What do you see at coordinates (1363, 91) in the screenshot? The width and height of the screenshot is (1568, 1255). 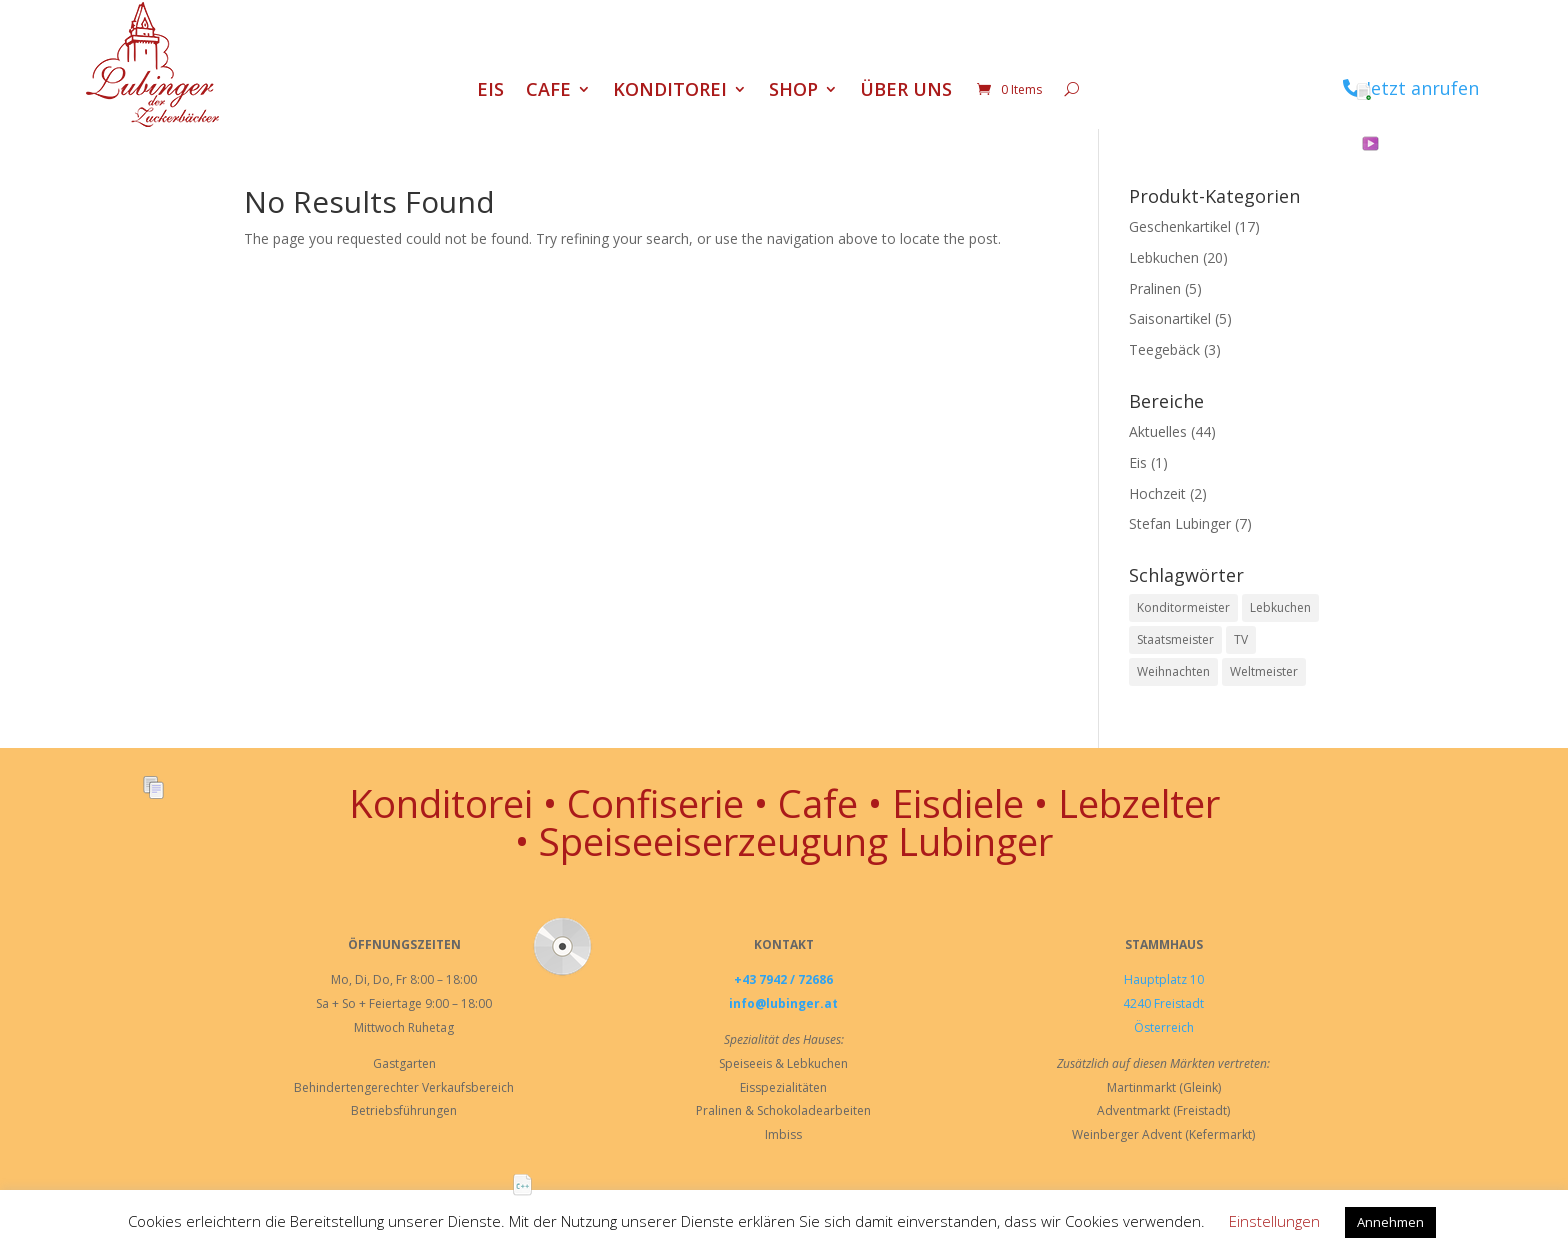 I see `create a new document` at bounding box center [1363, 91].